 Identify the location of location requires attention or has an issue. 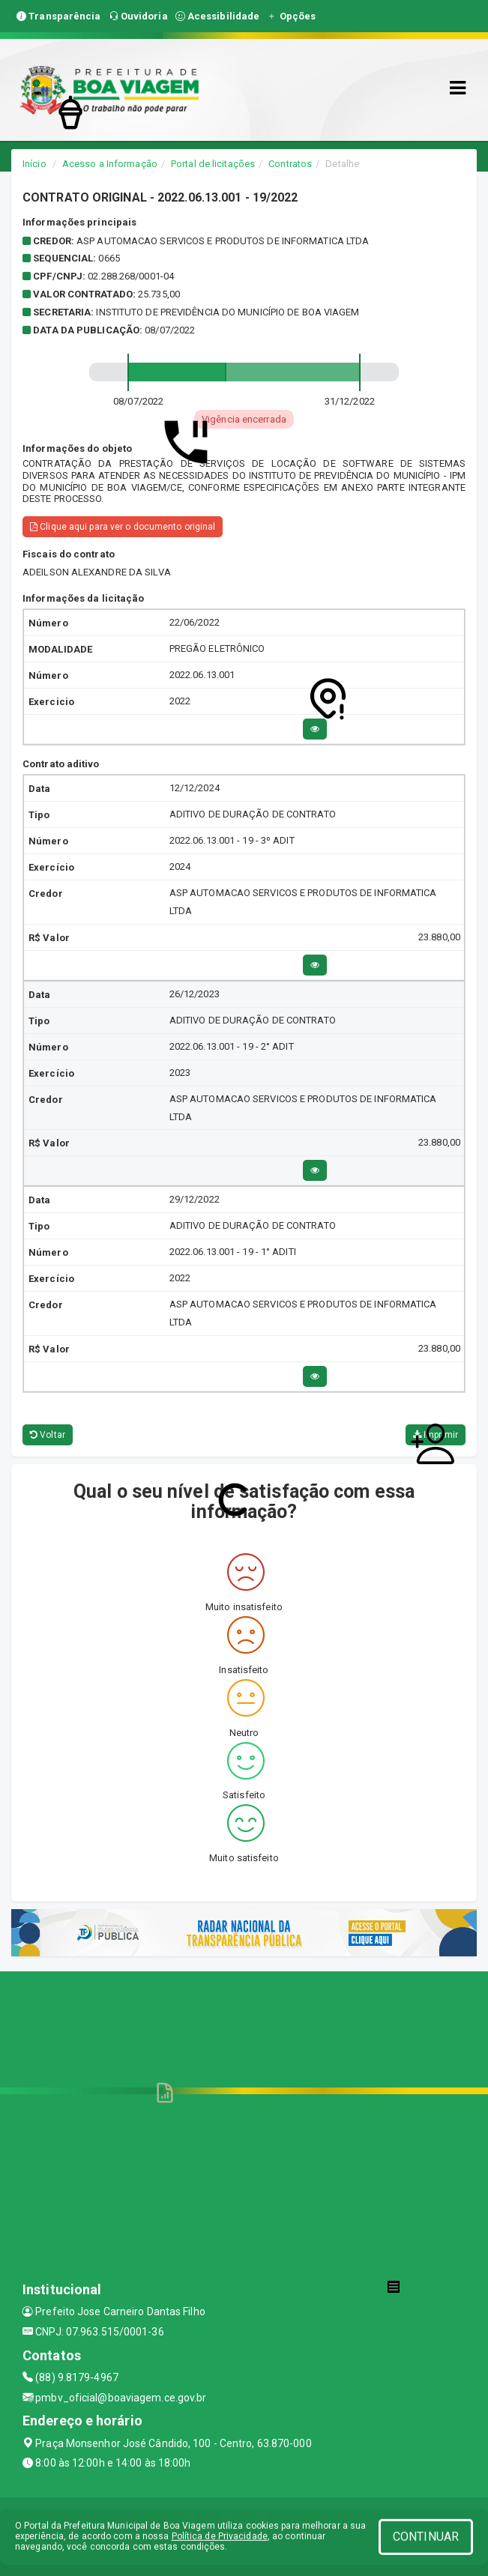
(328, 698).